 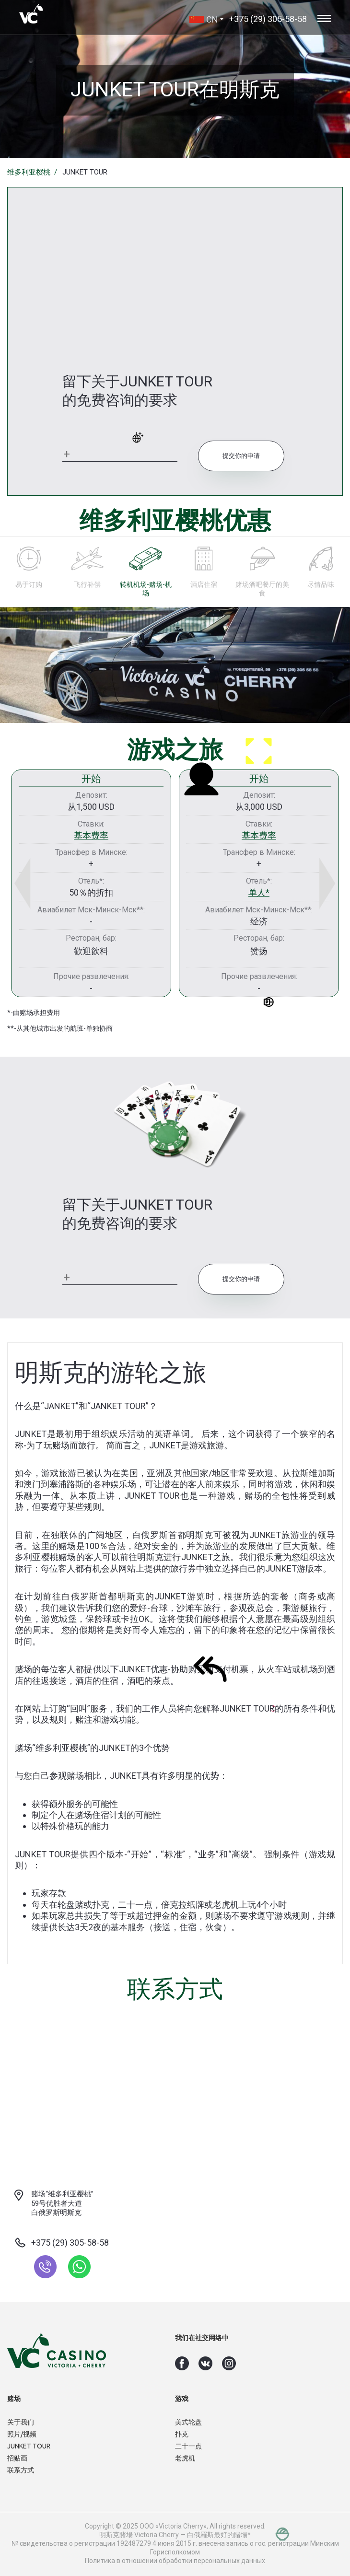 I want to click on expand to fullscreen mode, so click(x=258, y=751).